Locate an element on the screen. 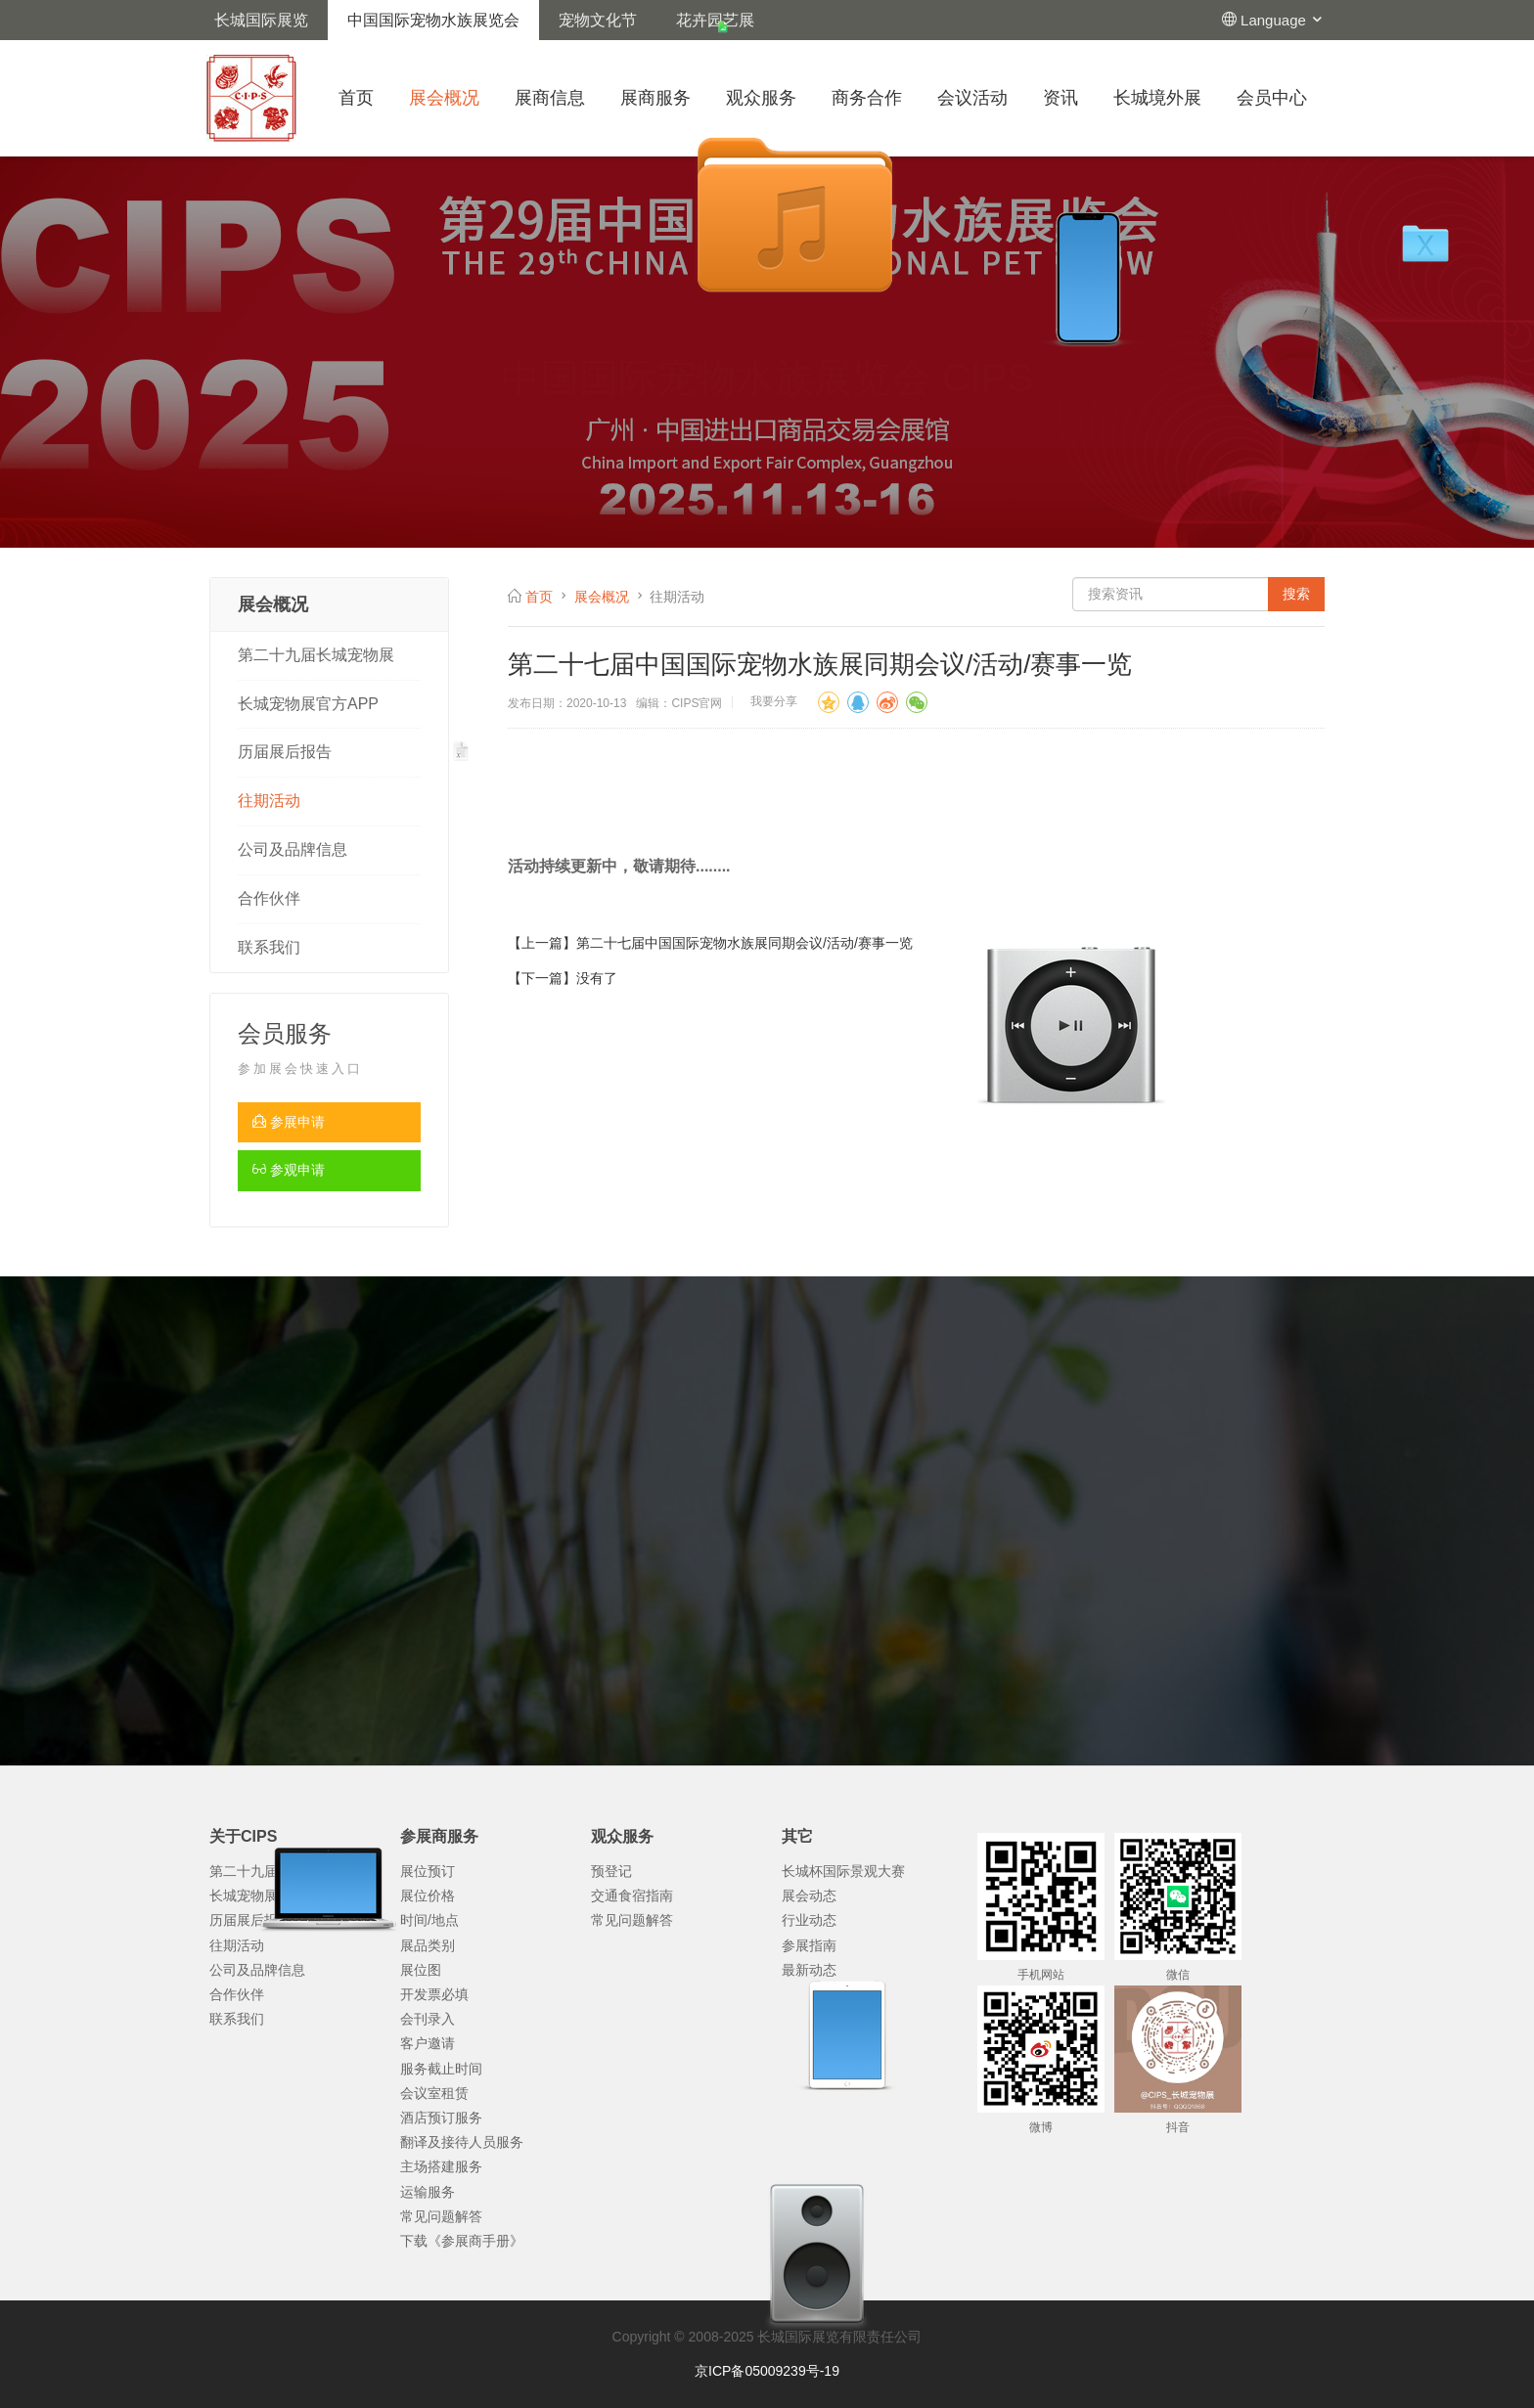 Image resolution: width=1534 pixels, height=2408 pixels. open your music files folder is located at coordinates (794, 214).